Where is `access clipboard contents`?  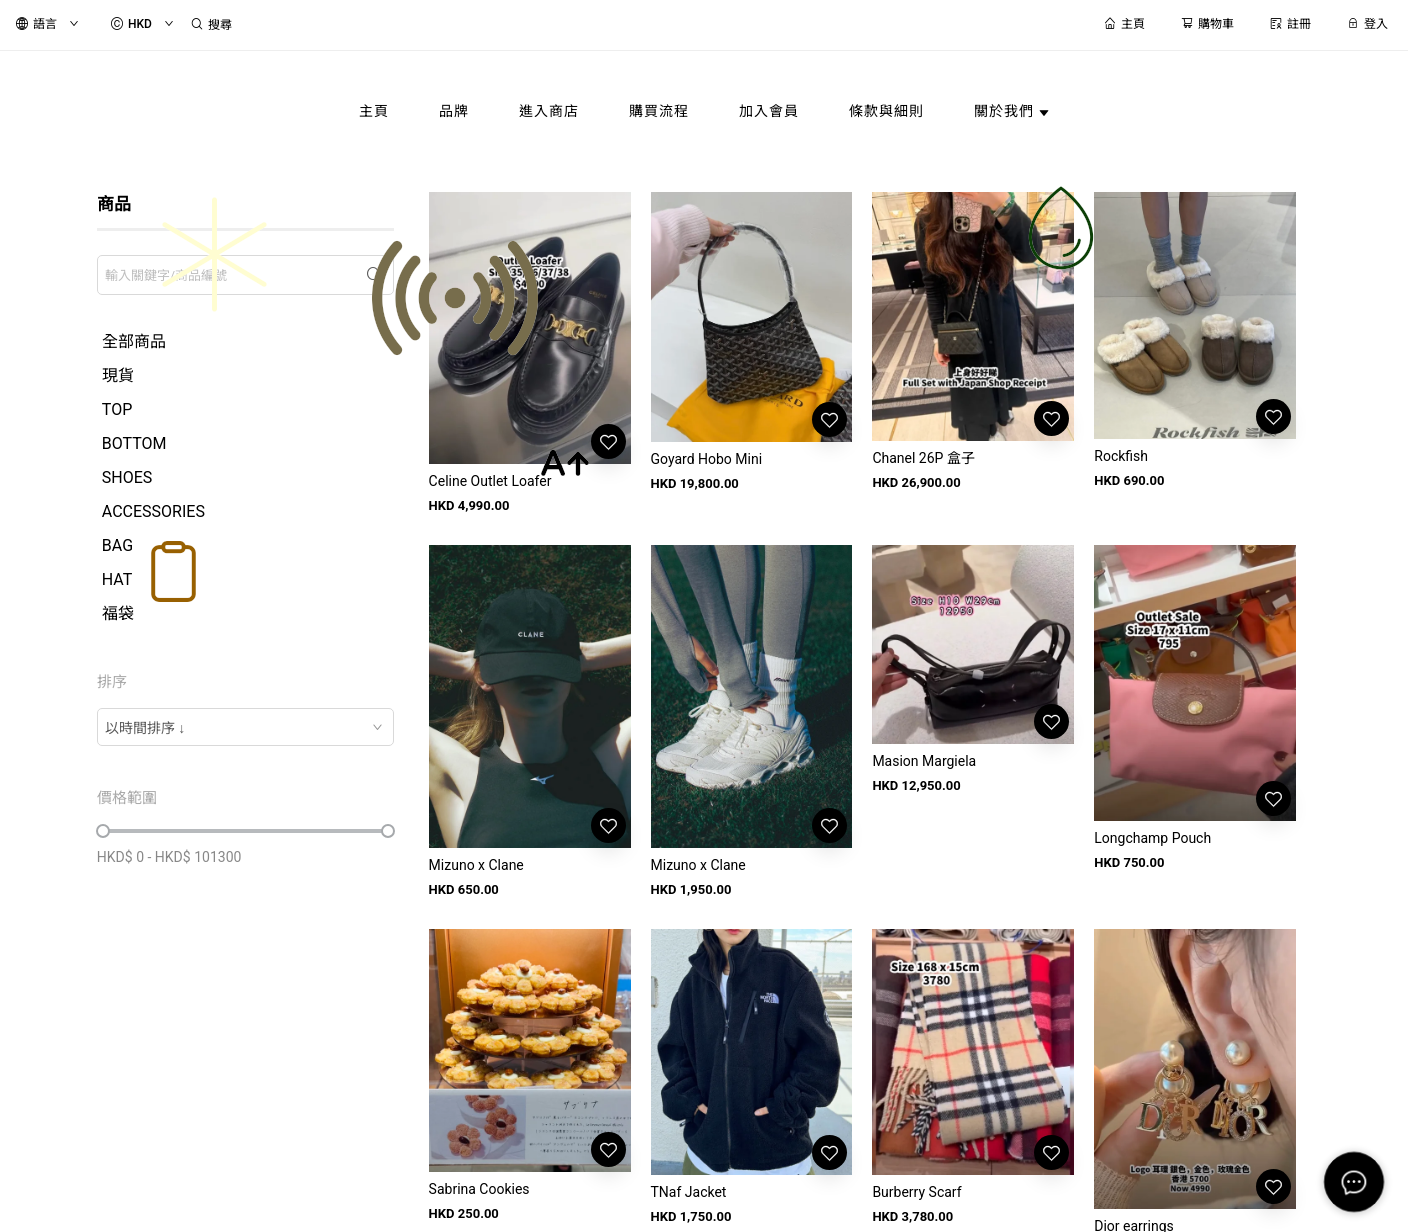 access clipboard contents is located at coordinates (173, 571).